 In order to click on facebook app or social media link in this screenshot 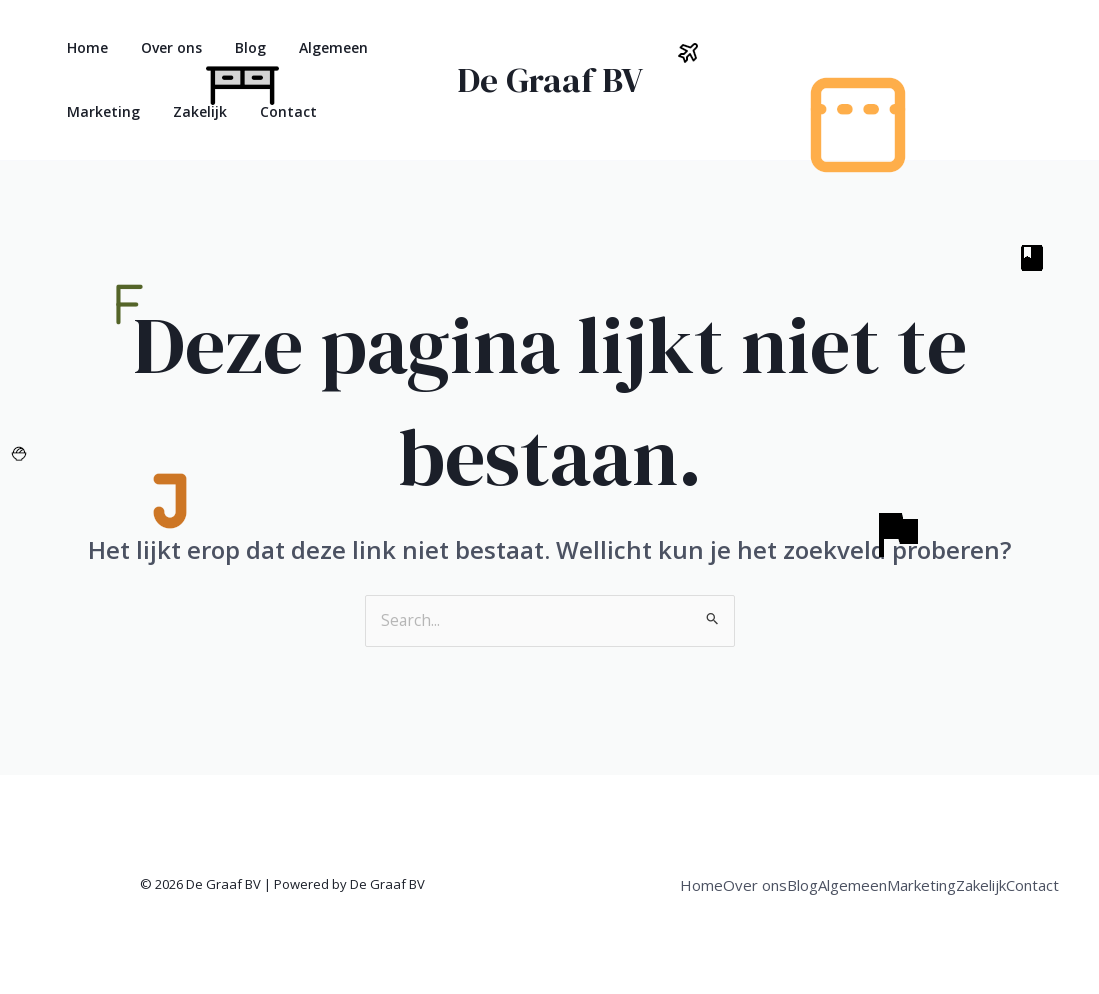, I will do `click(129, 304)`.